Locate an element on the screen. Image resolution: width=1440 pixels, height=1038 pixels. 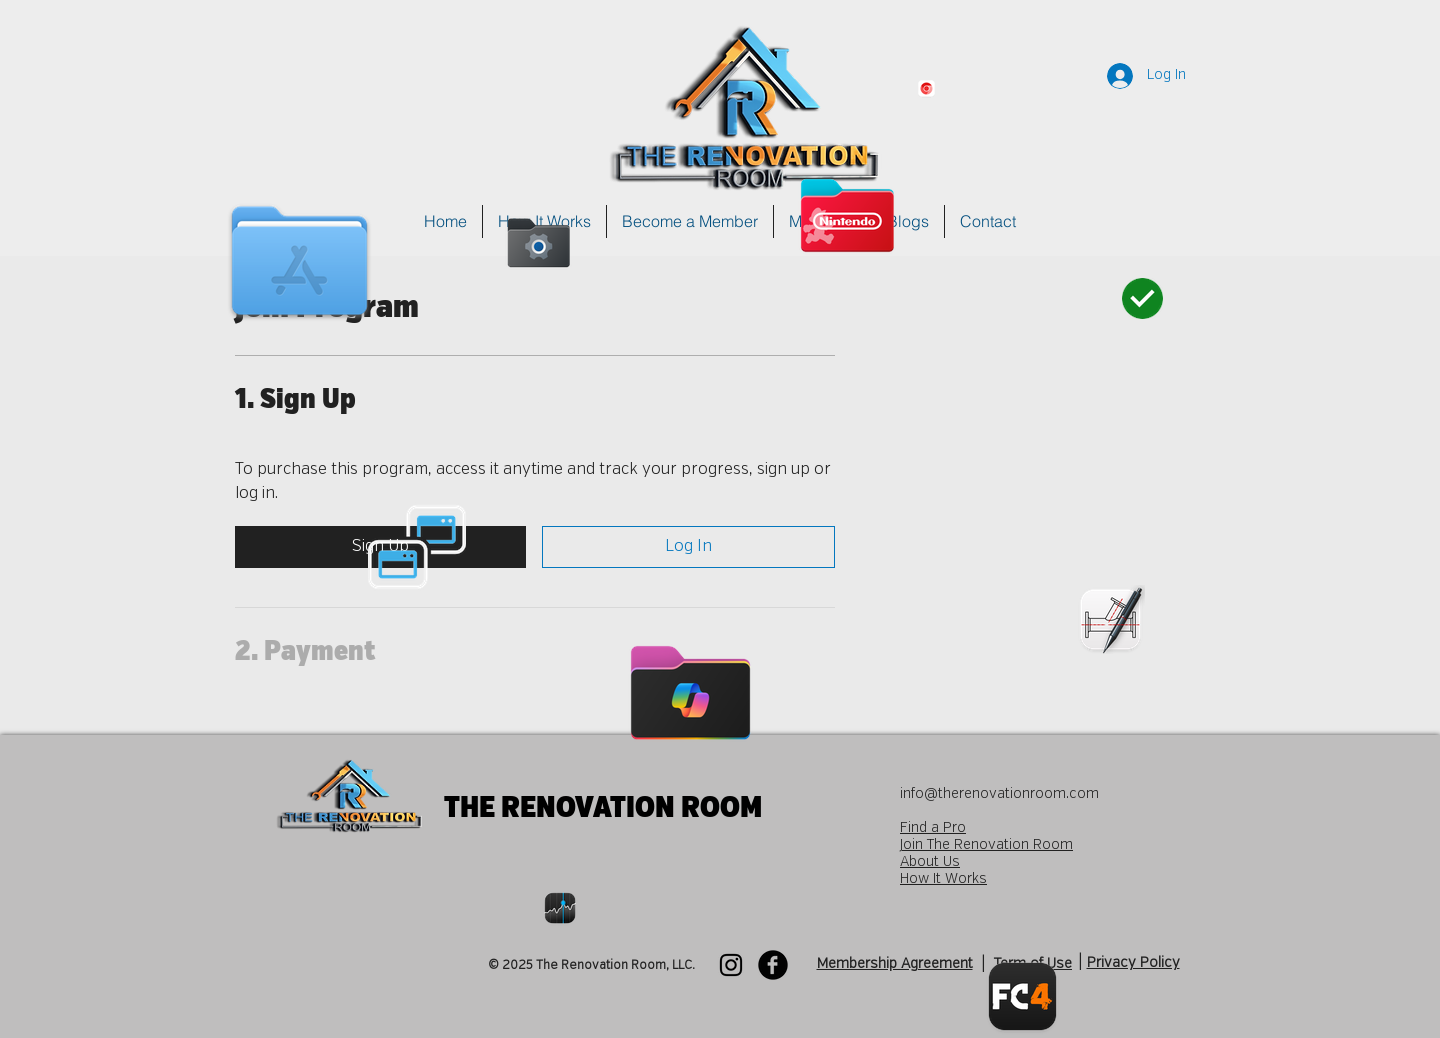
open folder containing Microsoft Copilot 365 files is located at coordinates (690, 696).